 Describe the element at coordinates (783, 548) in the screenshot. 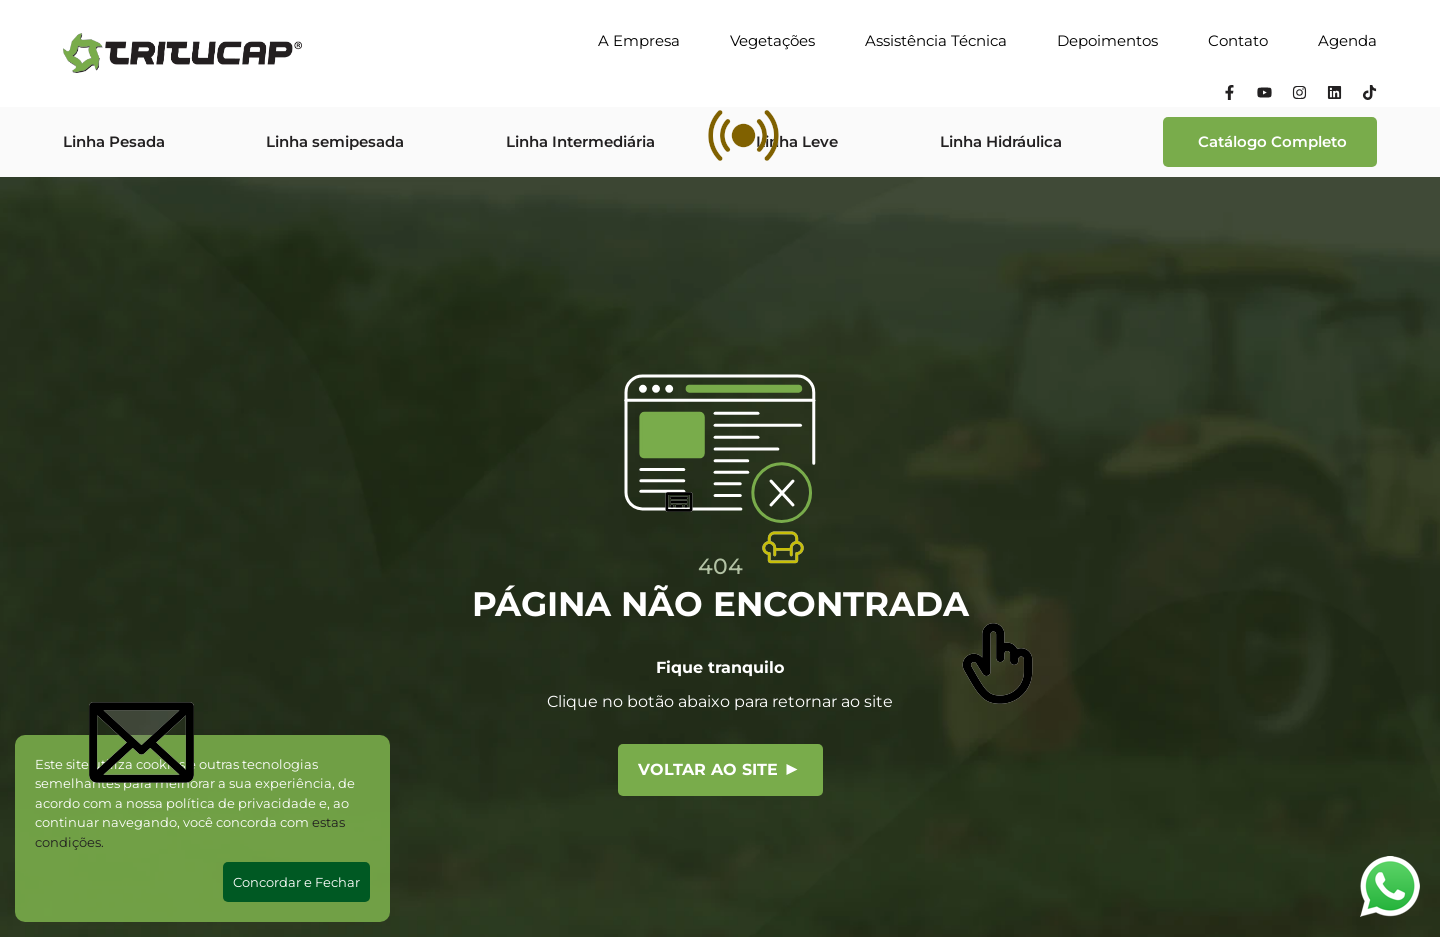

I see `browse furniture or home decor` at that location.